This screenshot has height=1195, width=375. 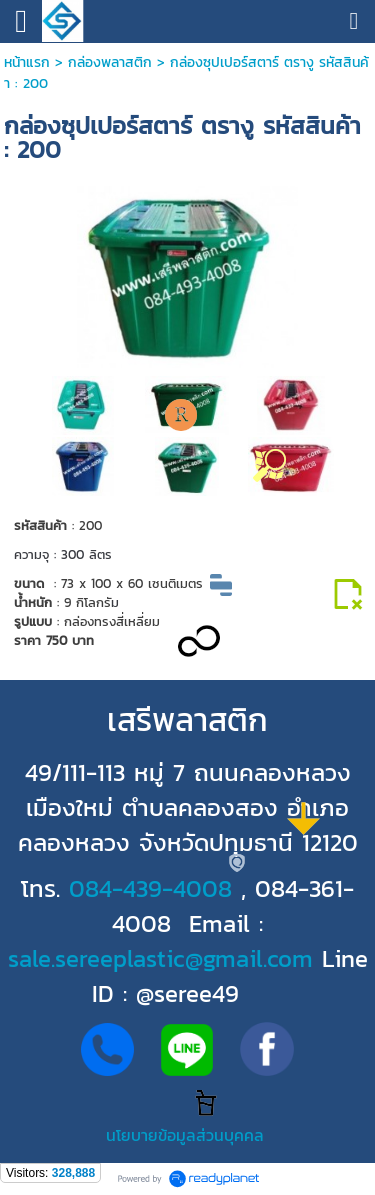 What do you see at coordinates (206, 1104) in the screenshot?
I see `browse drinks or beverages menu` at bounding box center [206, 1104].